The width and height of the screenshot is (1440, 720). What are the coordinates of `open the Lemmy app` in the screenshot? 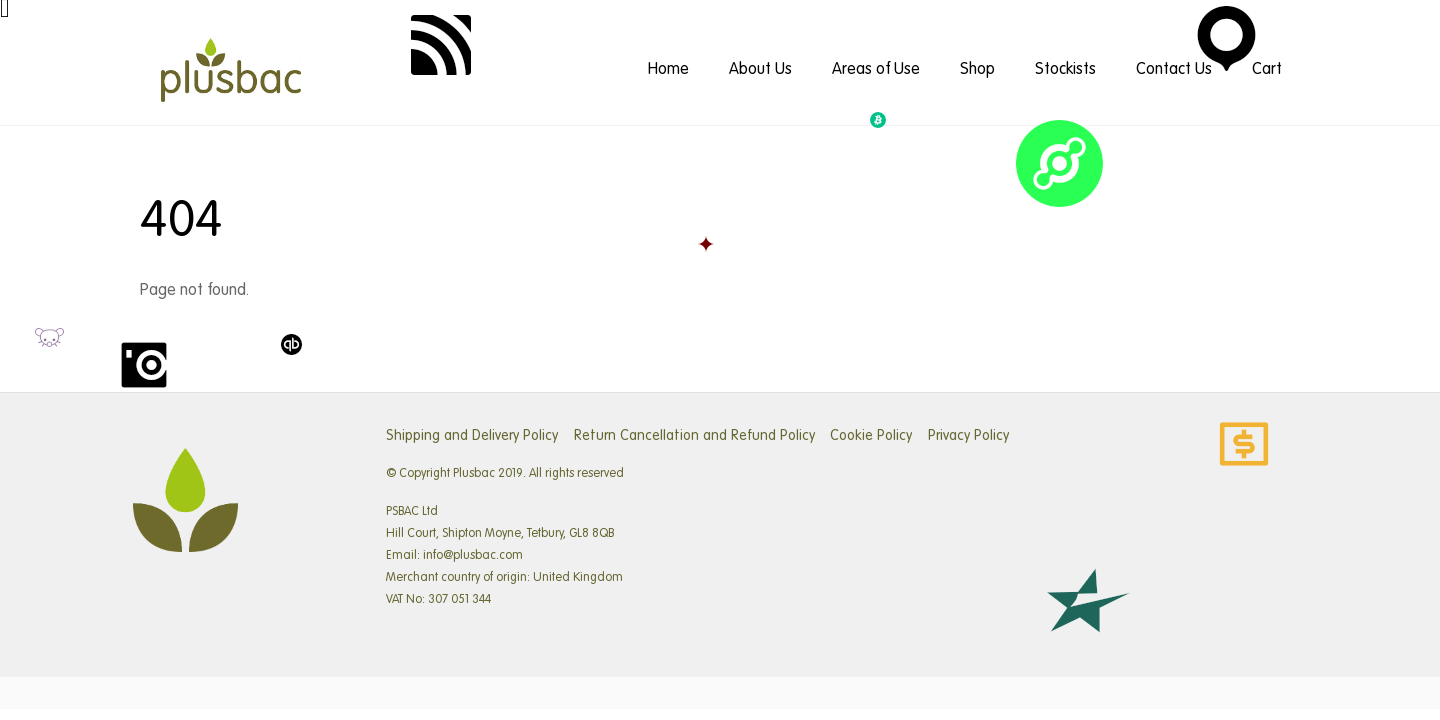 It's located at (49, 337).